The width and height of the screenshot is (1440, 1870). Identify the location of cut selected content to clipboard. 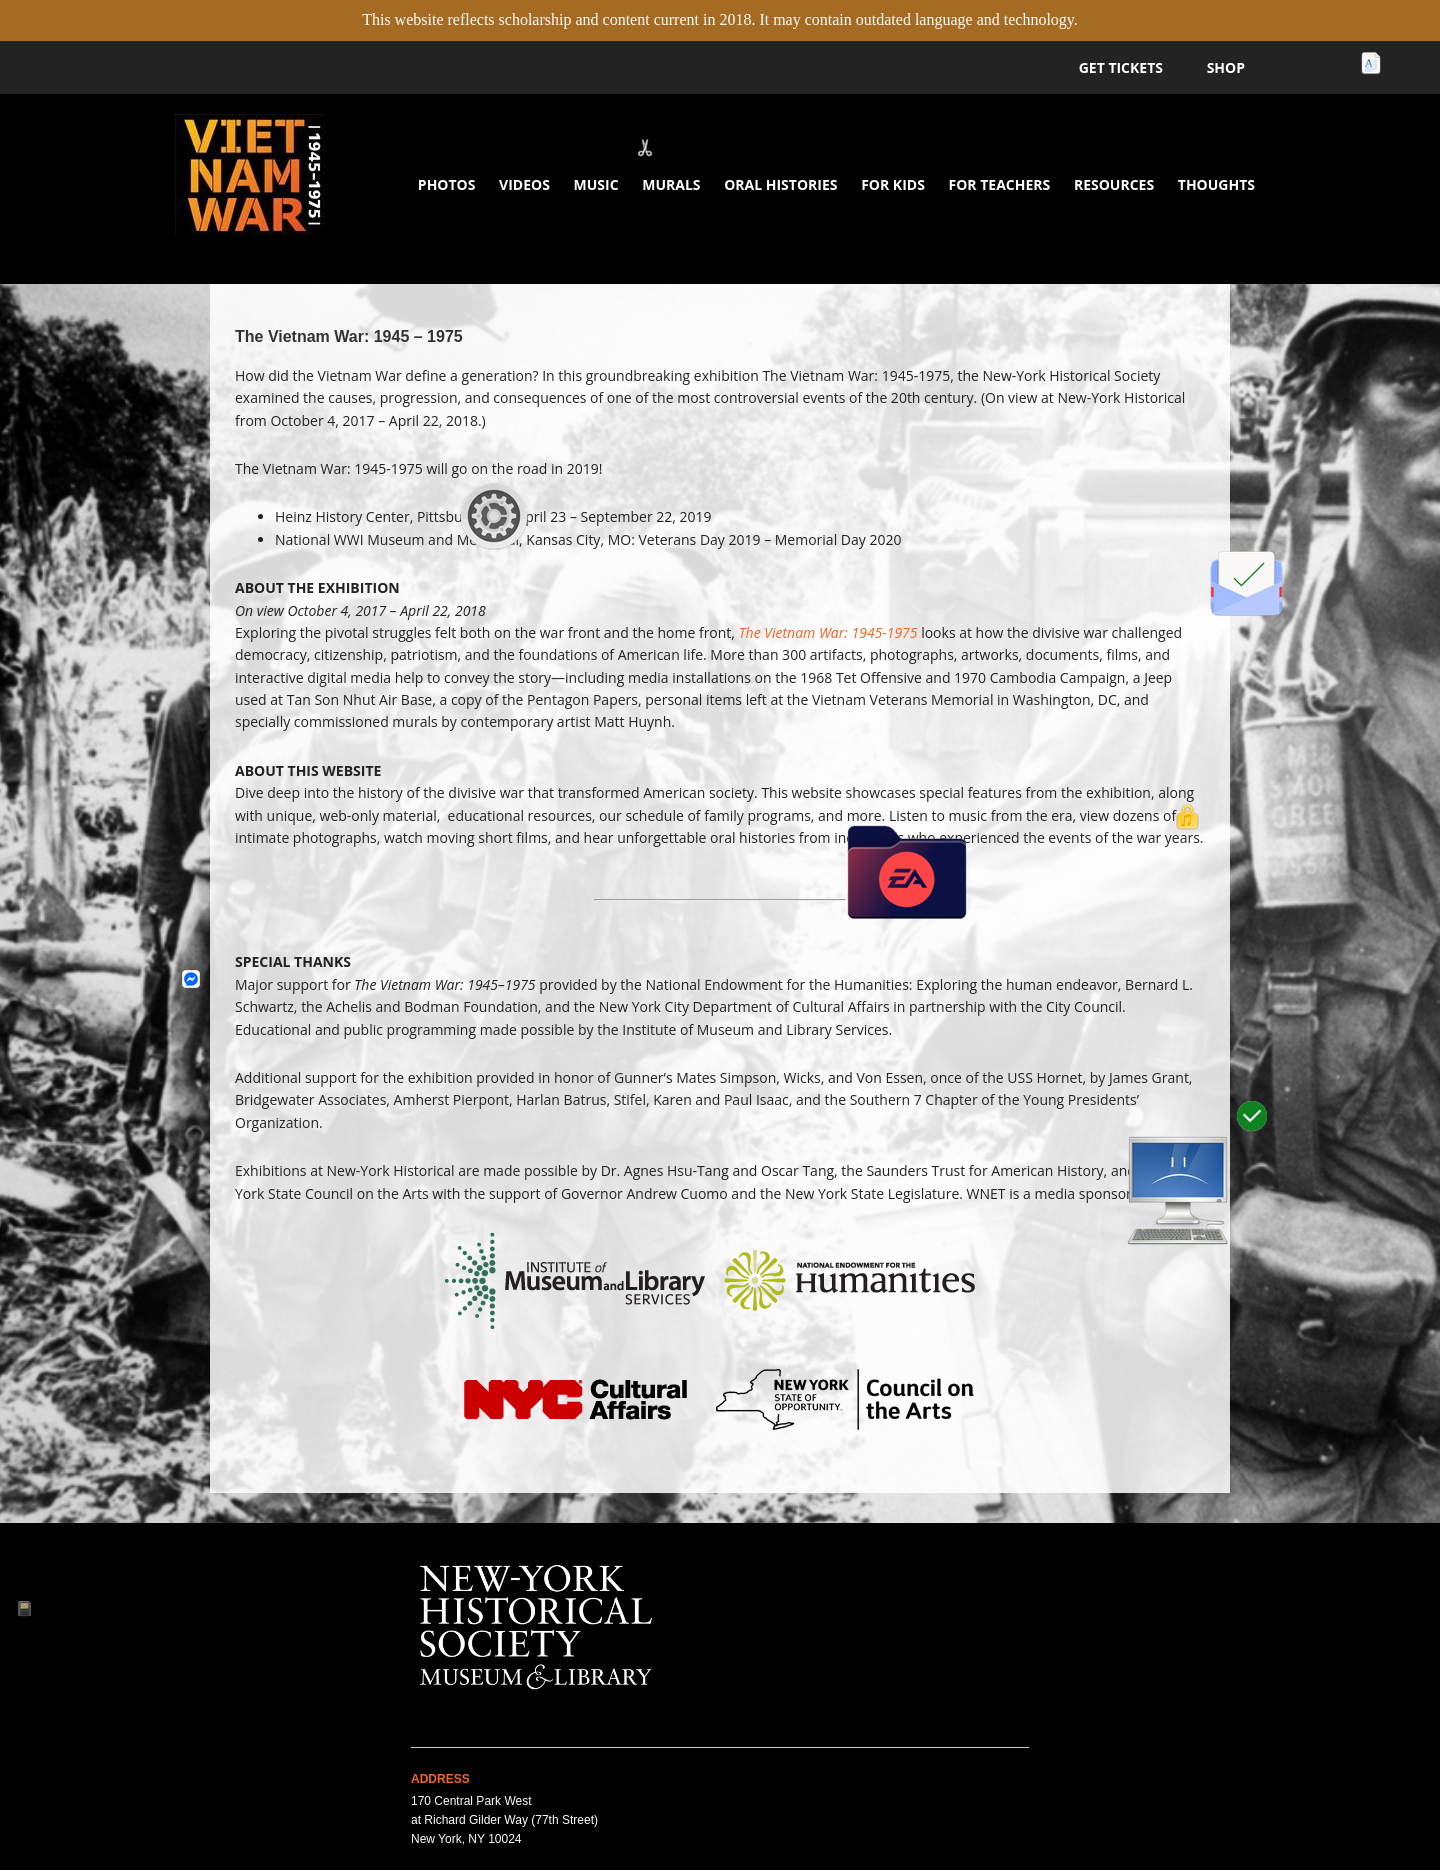
(645, 148).